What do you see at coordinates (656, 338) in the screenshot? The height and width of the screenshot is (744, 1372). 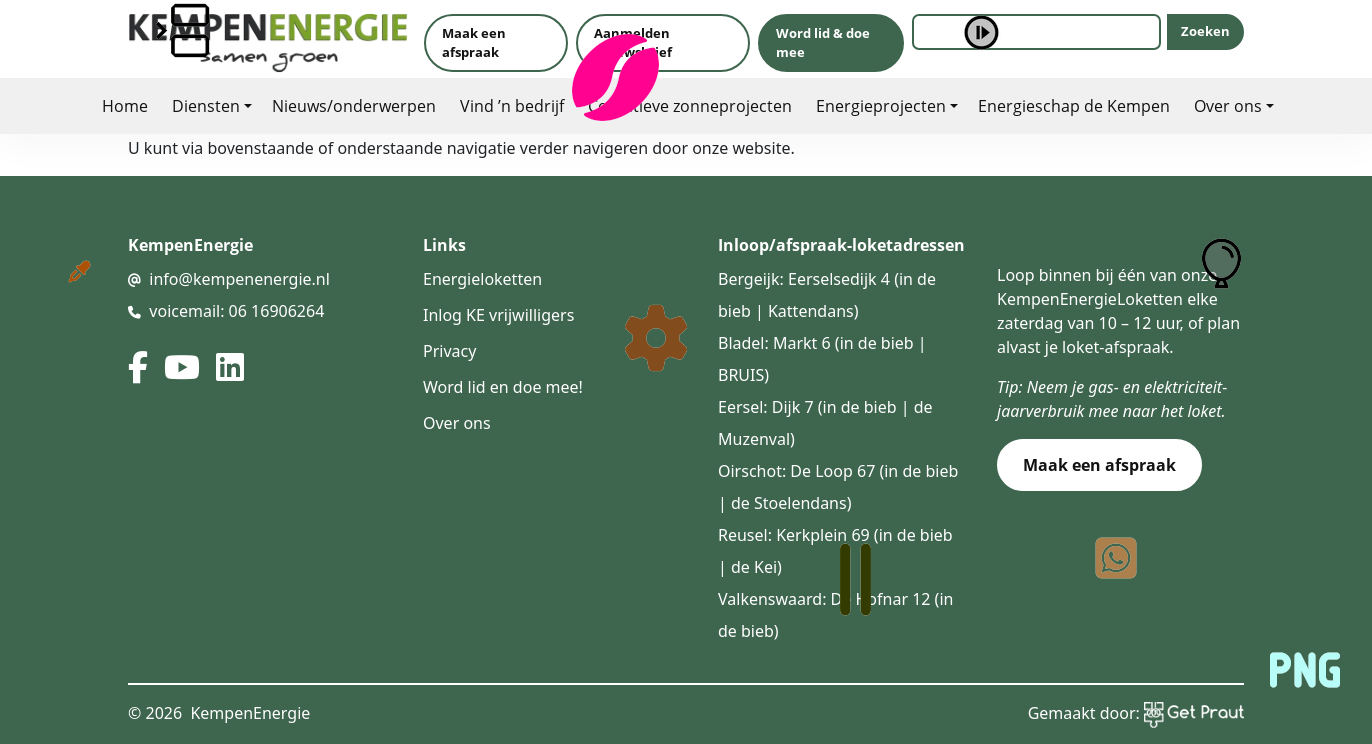 I see `access settings or preferences` at bounding box center [656, 338].